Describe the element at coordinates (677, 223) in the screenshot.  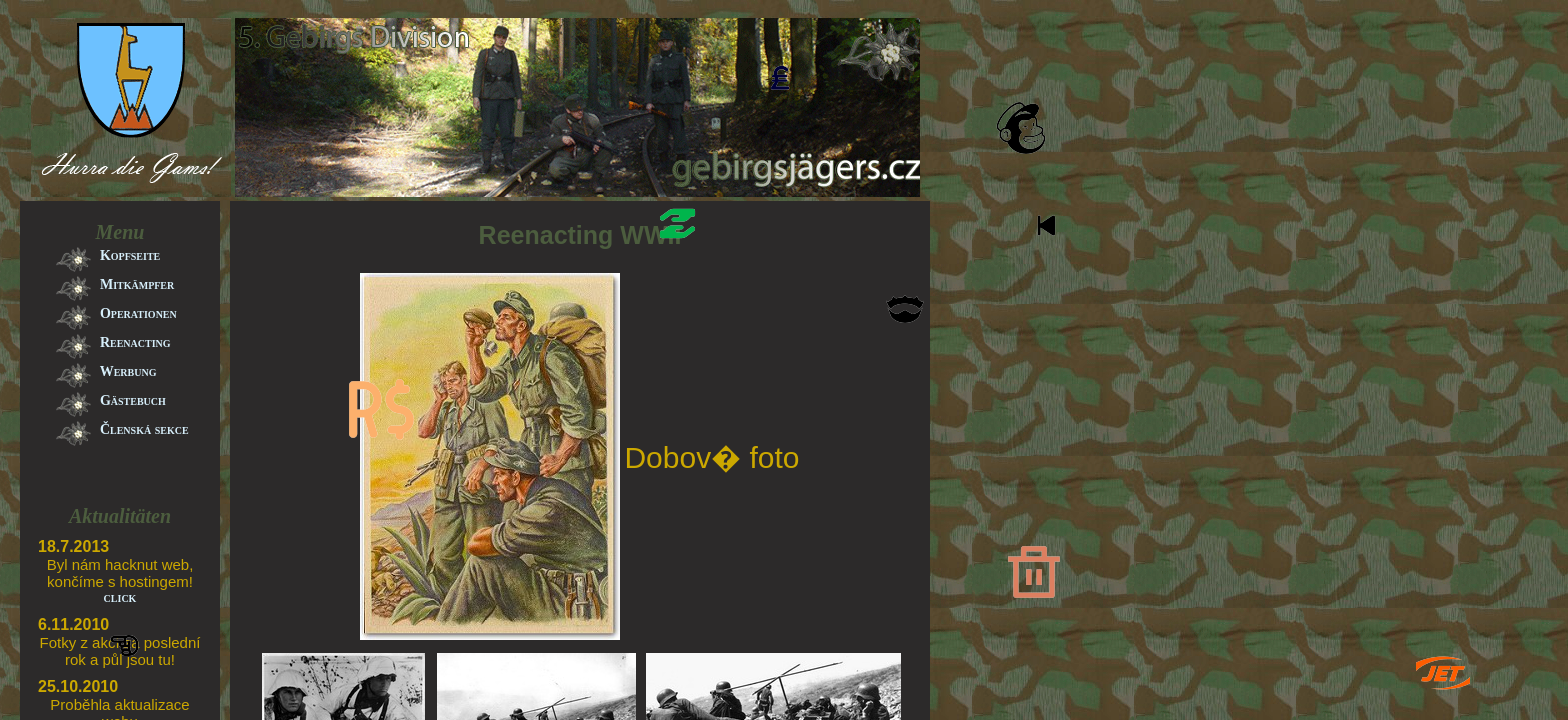
I see `indicates partnership or collaboration features` at that location.